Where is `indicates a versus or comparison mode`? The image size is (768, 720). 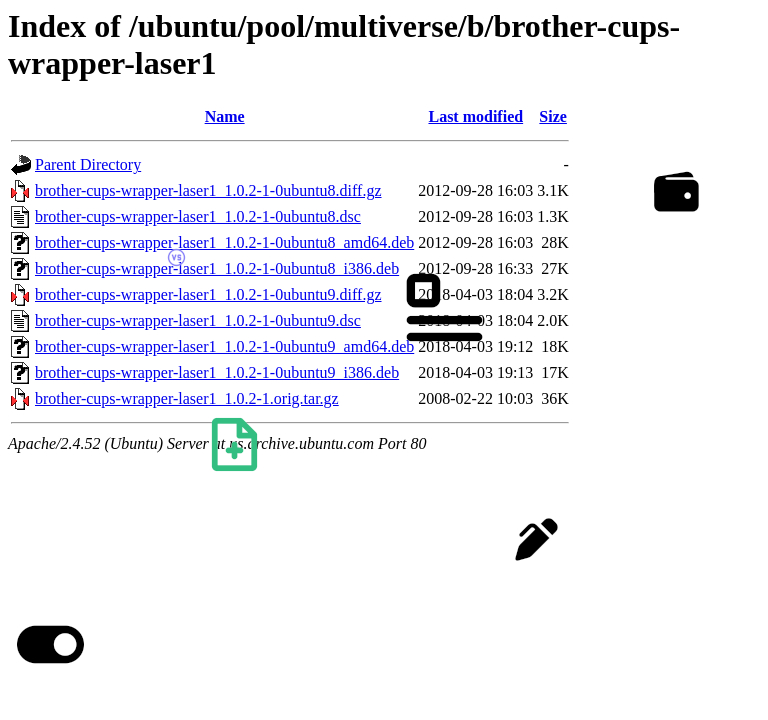 indicates a versus or comparison mode is located at coordinates (176, 257).